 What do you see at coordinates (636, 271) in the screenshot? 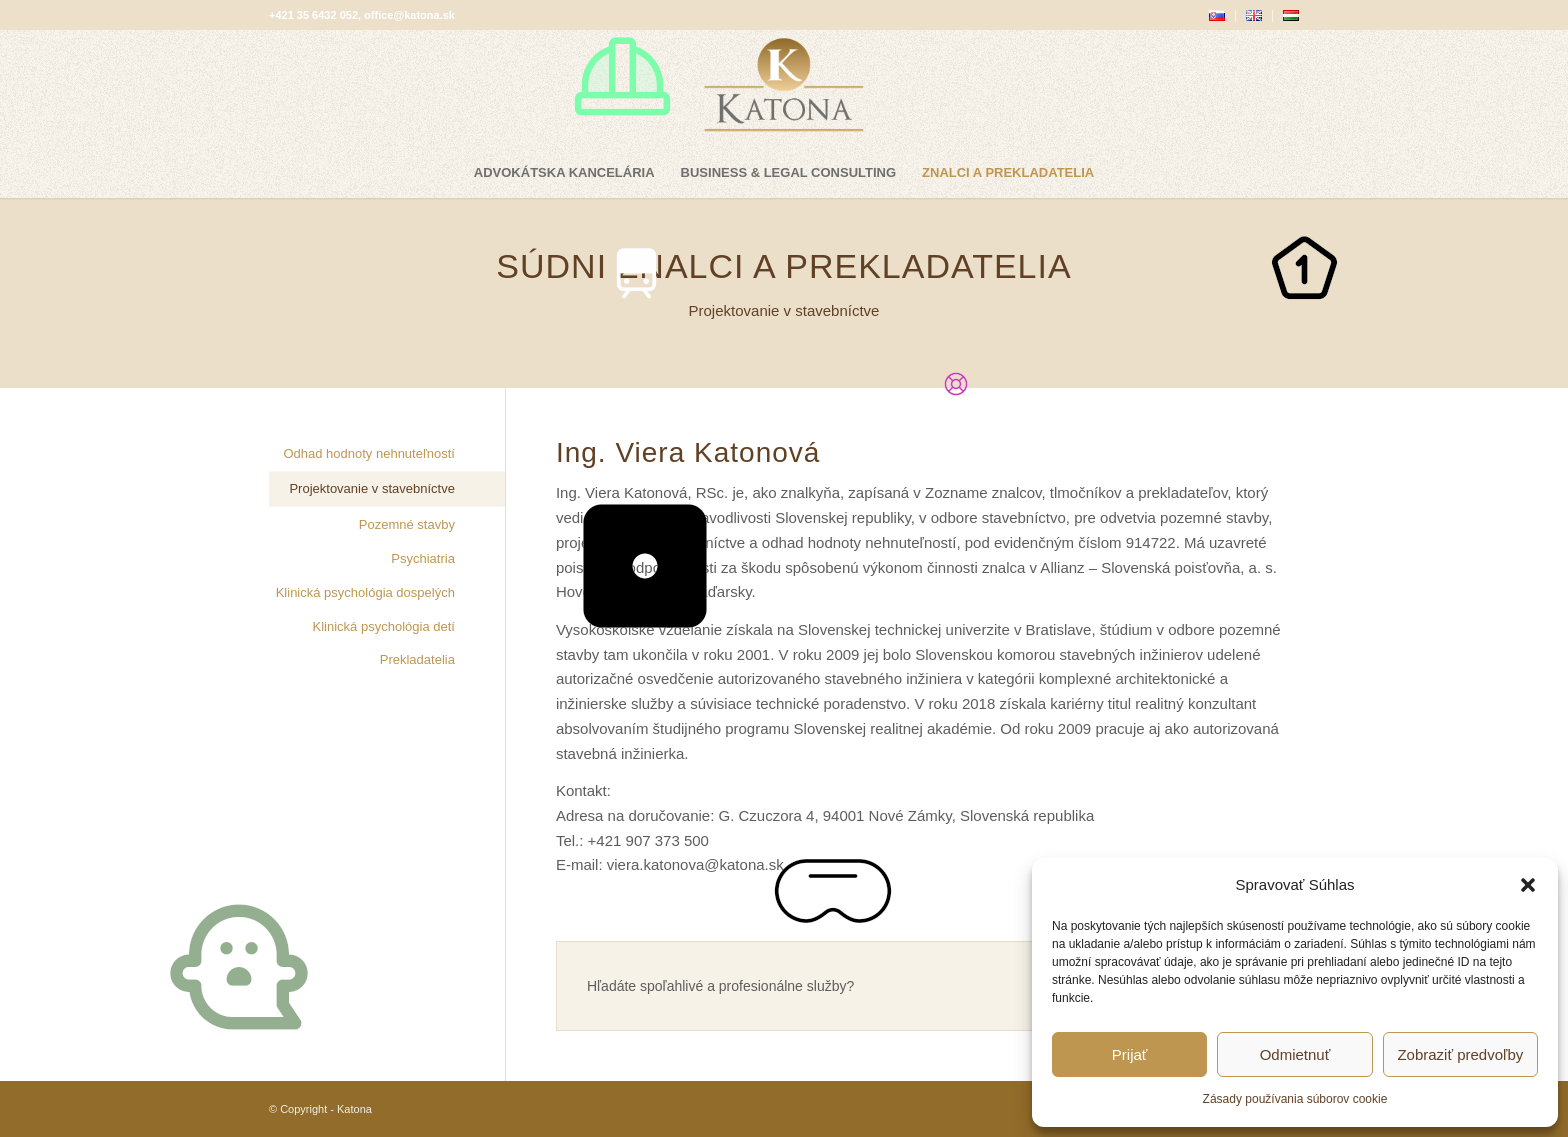
I see `access train schedules or rail services` at bounding box center [636, 271].